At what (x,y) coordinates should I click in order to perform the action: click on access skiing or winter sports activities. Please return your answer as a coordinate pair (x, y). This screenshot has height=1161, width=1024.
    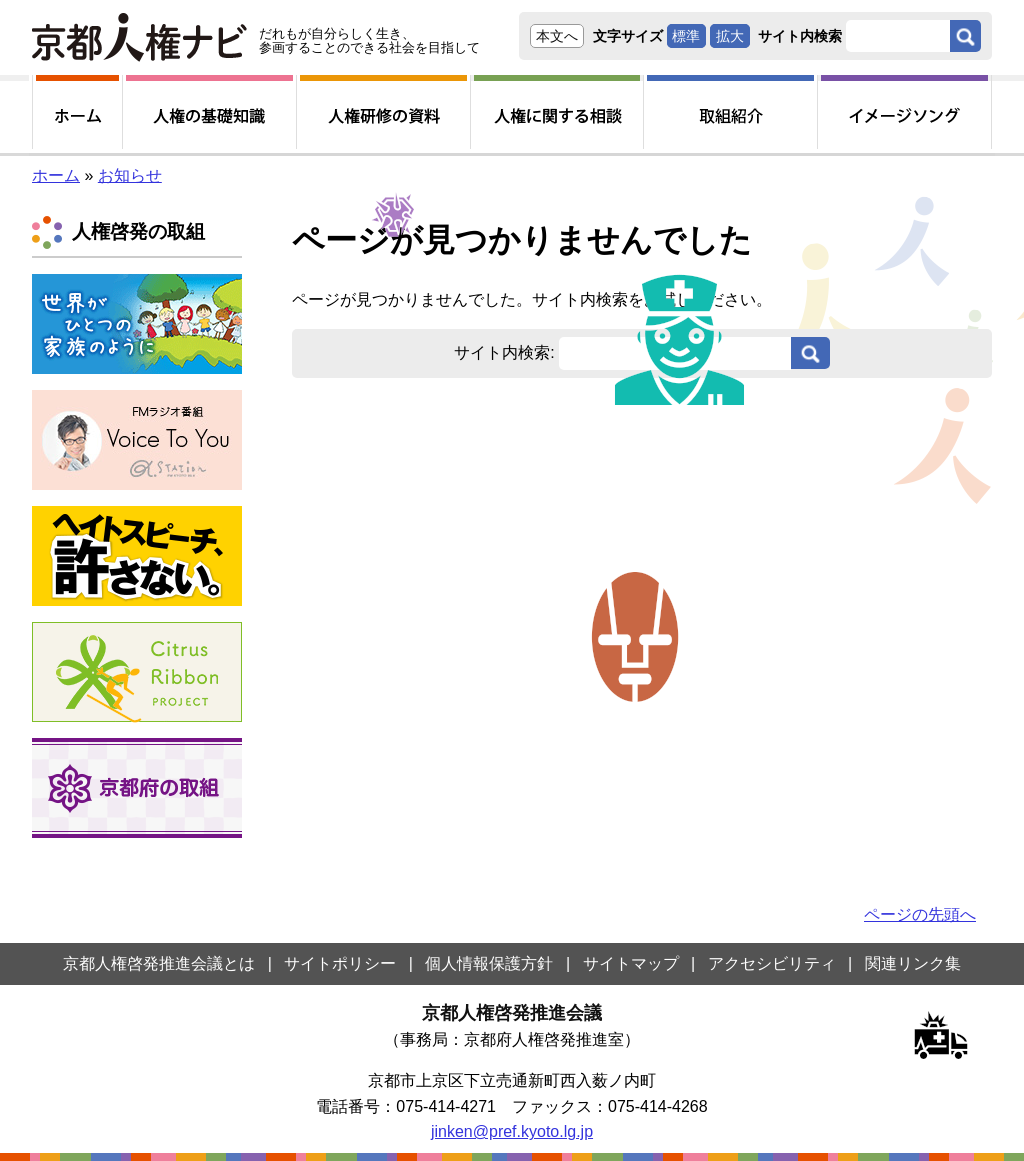
    Looking at the image, I should click on (114, 695).